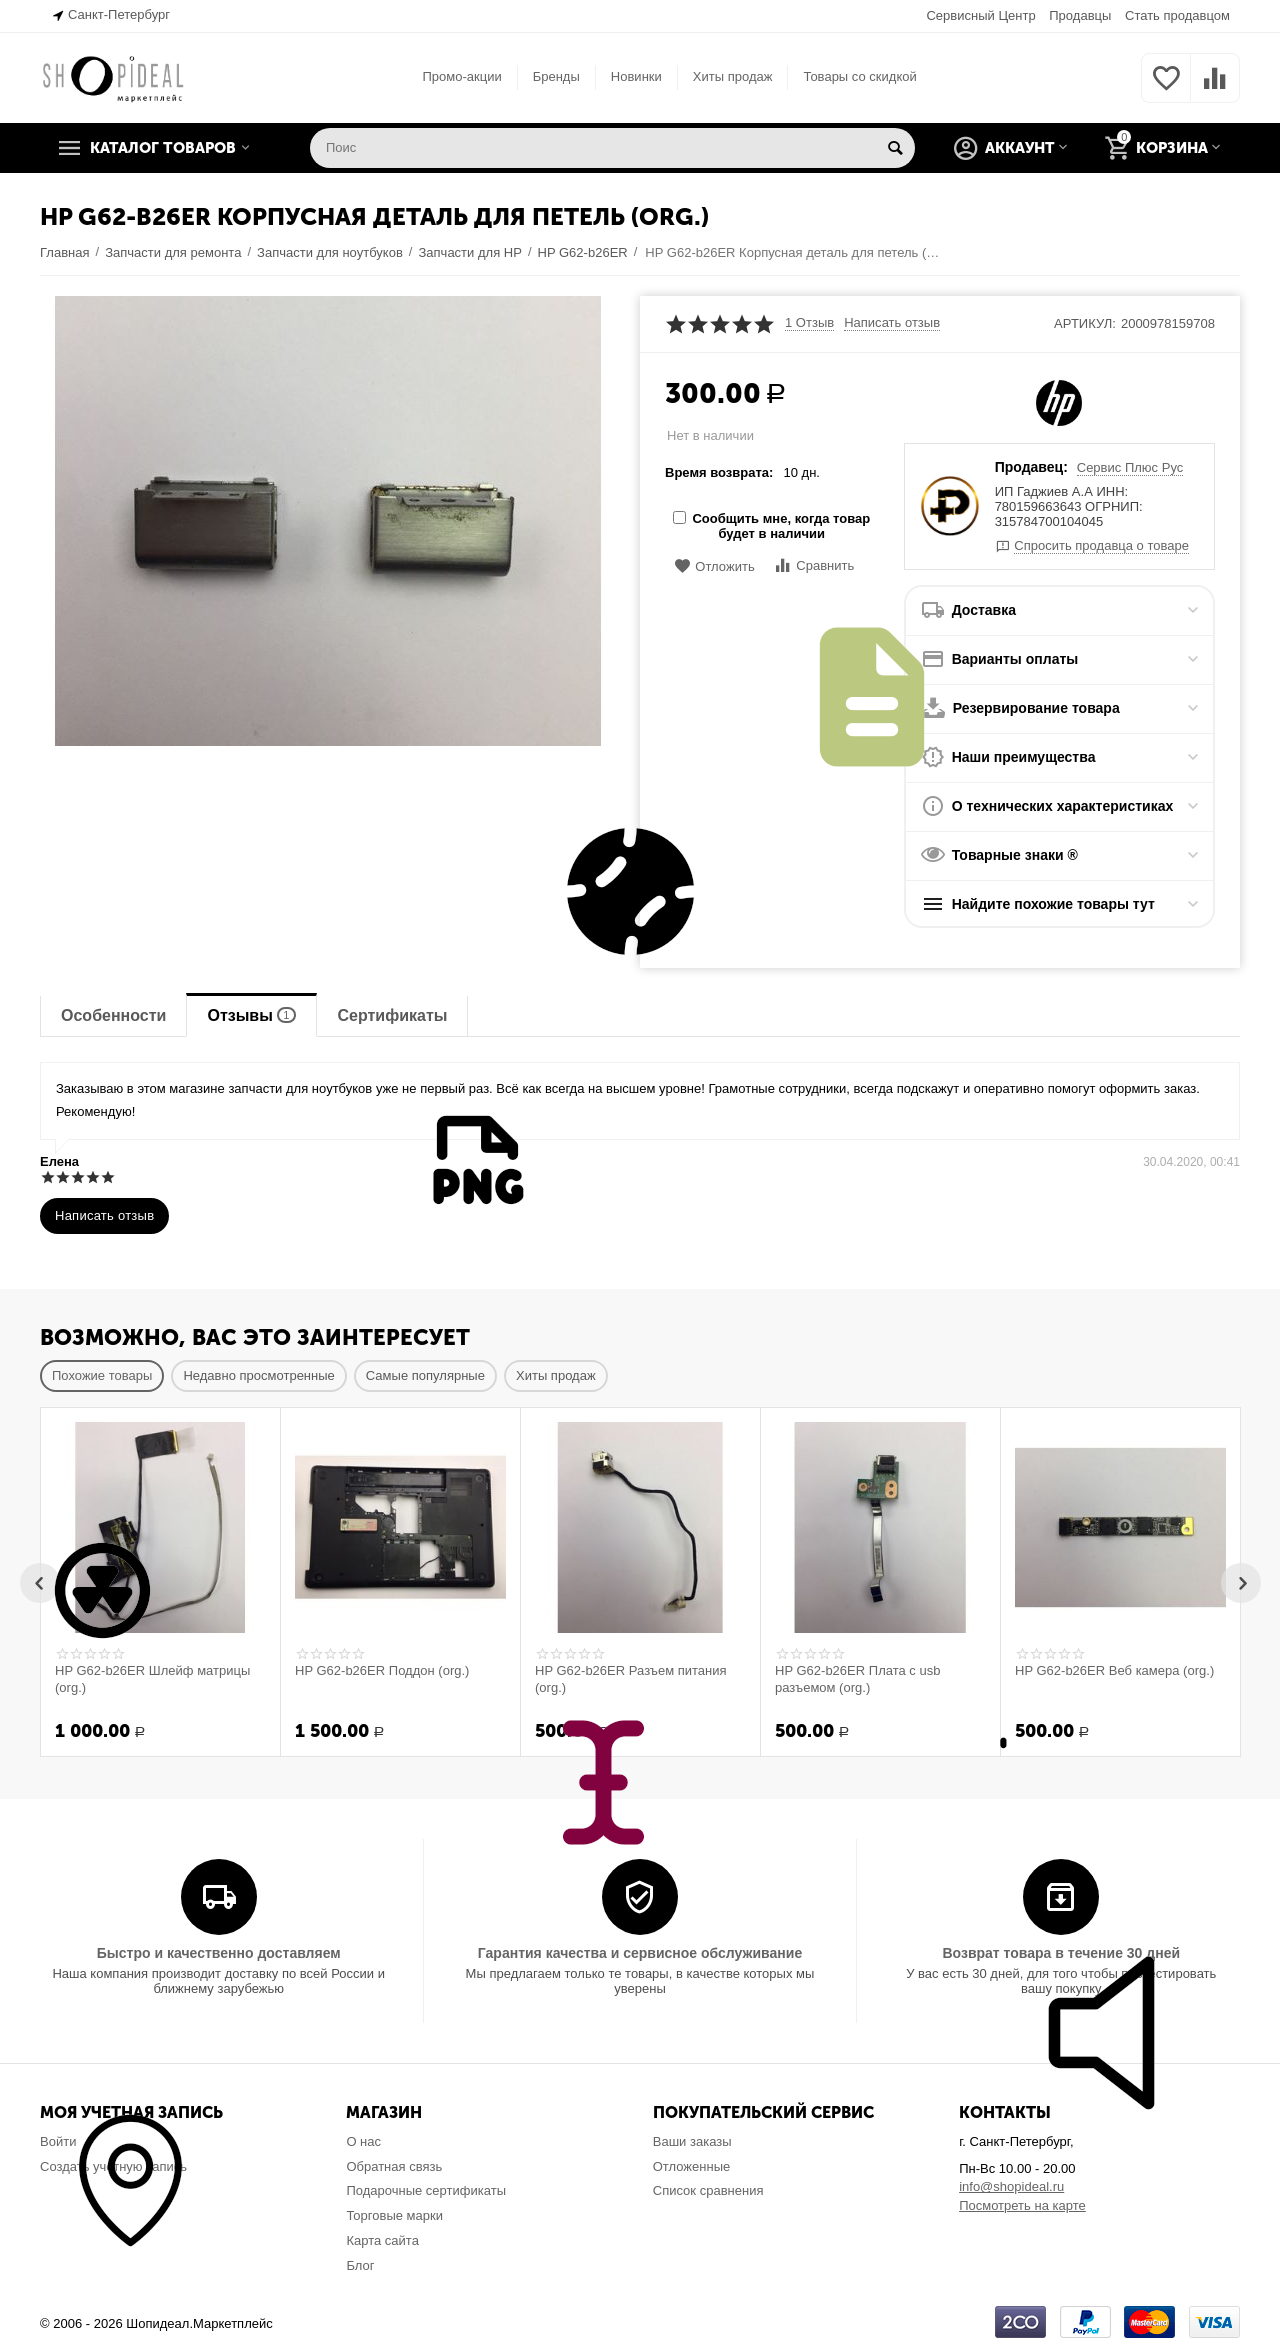 This screenshot has width=1280, height=2348. Describe the element at coordinates (1050, 1706) in the screenshot. I see `indicates no cellular signal available` at that location.